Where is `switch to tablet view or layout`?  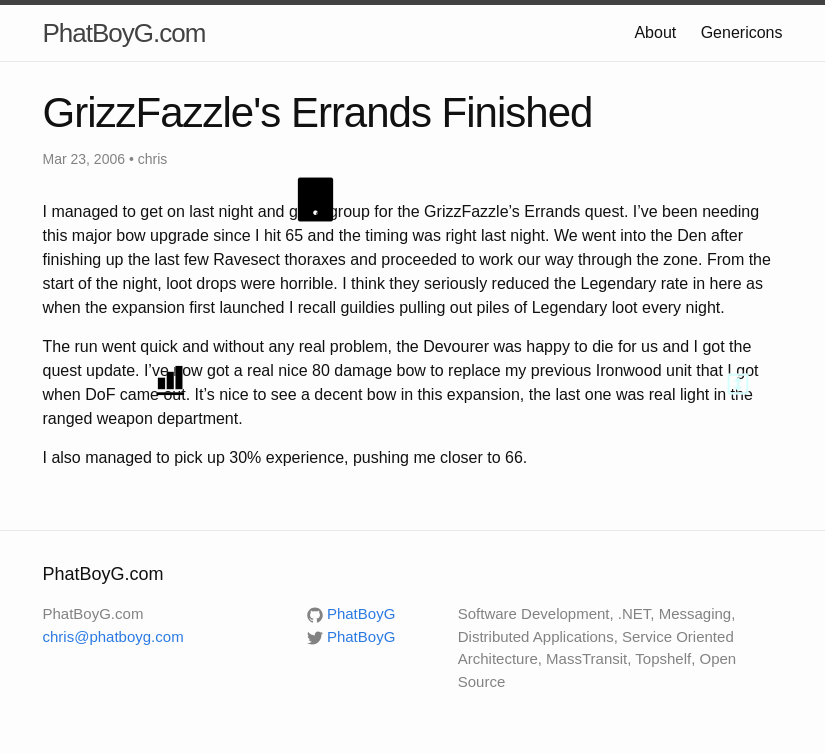 switch to tablet view or layout is located at coordinates (315, 199).